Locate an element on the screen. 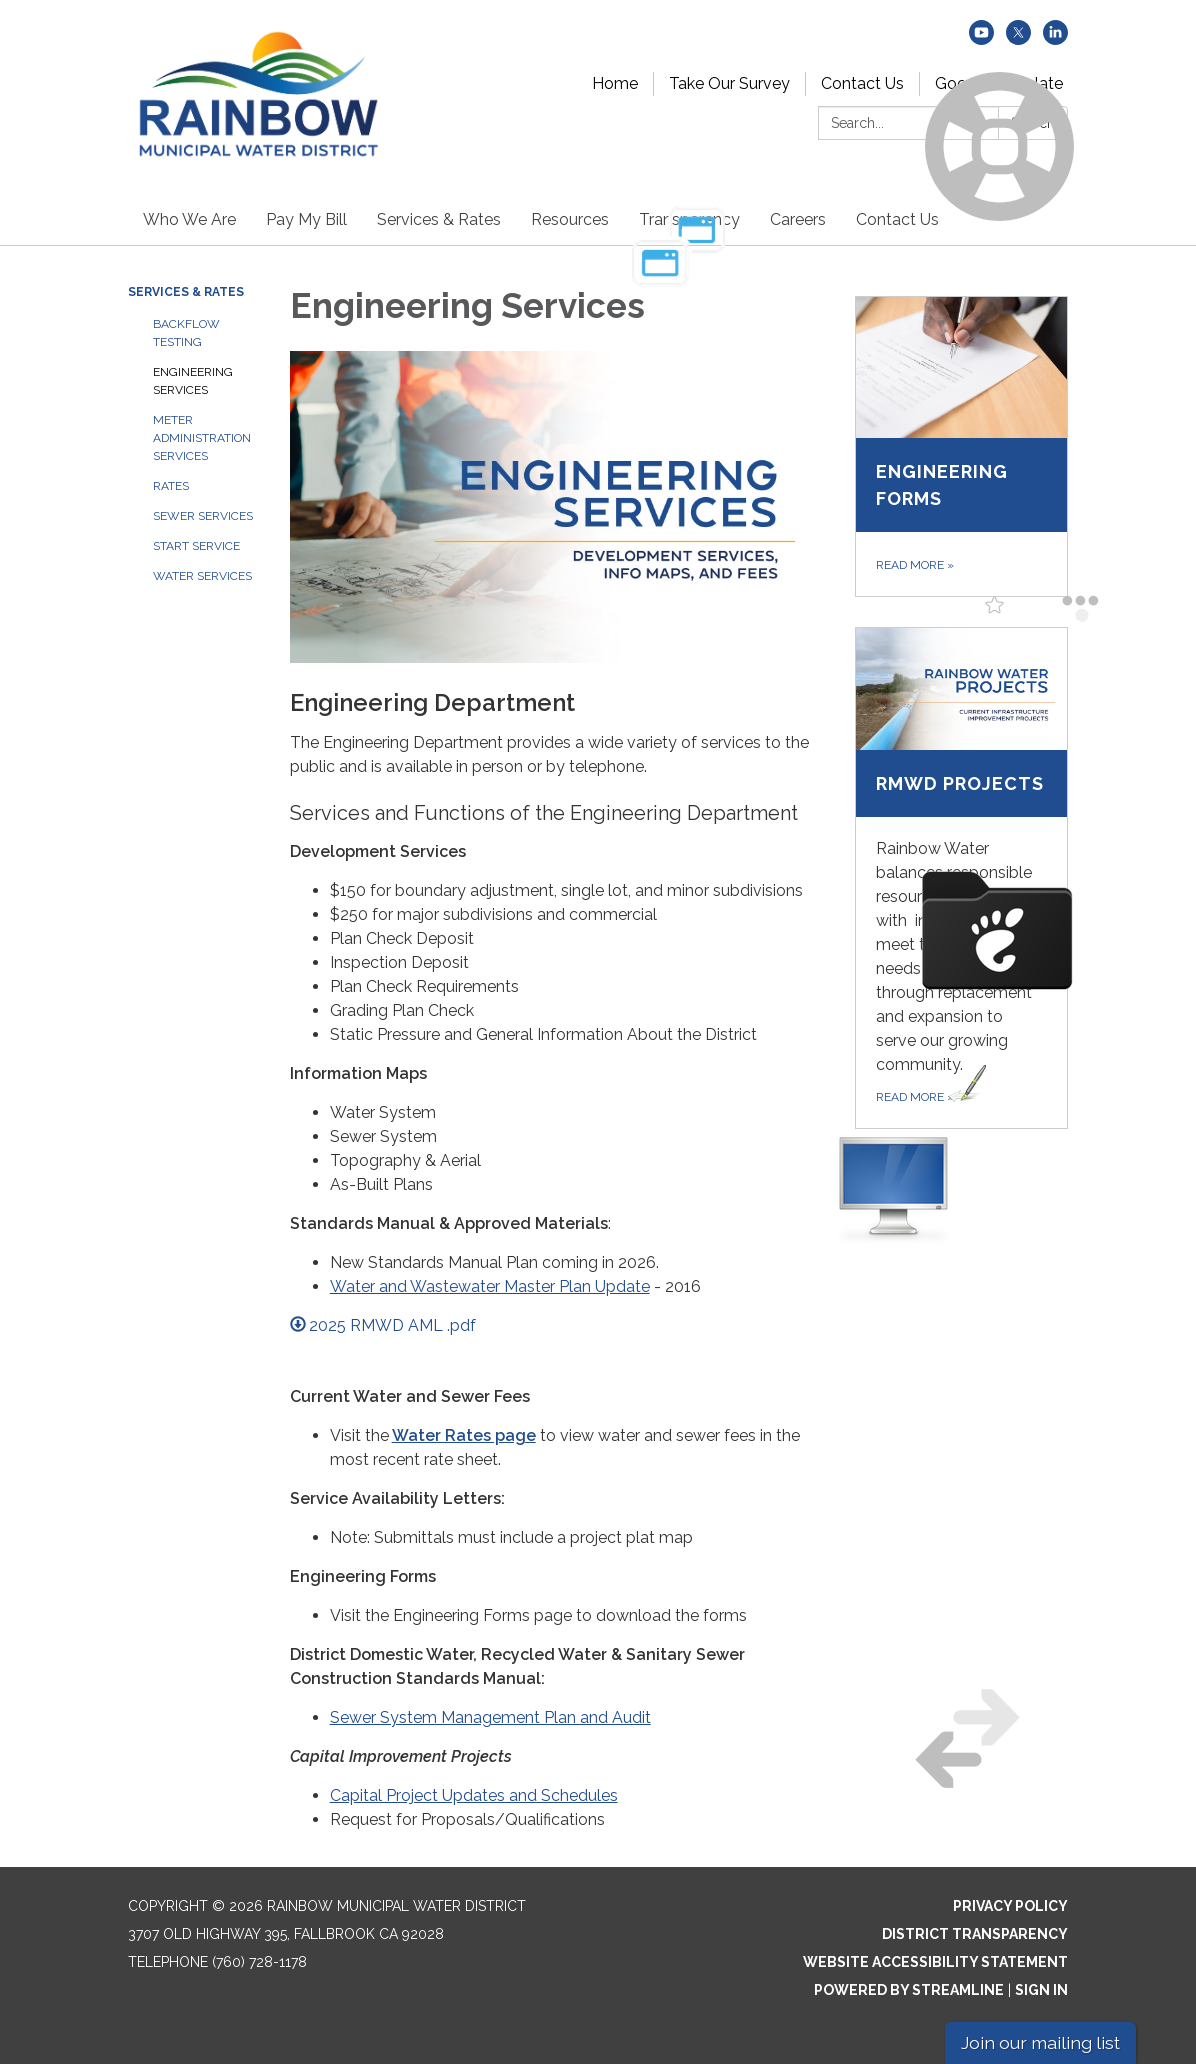  open help documentation is located at coordinates (999, 146).